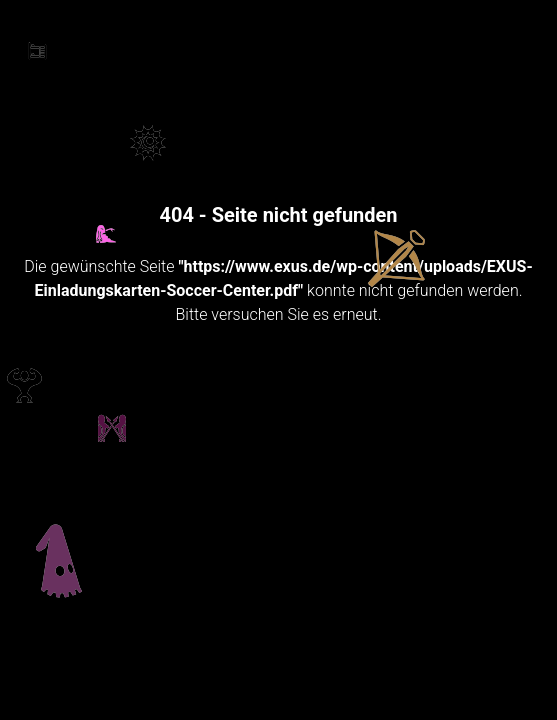 Image resolution: width=557 pixels, height=720 pixels. Describe the element at coordinates (24, 385) in the screenshot. I see `view strength or fitness stats` at that location.